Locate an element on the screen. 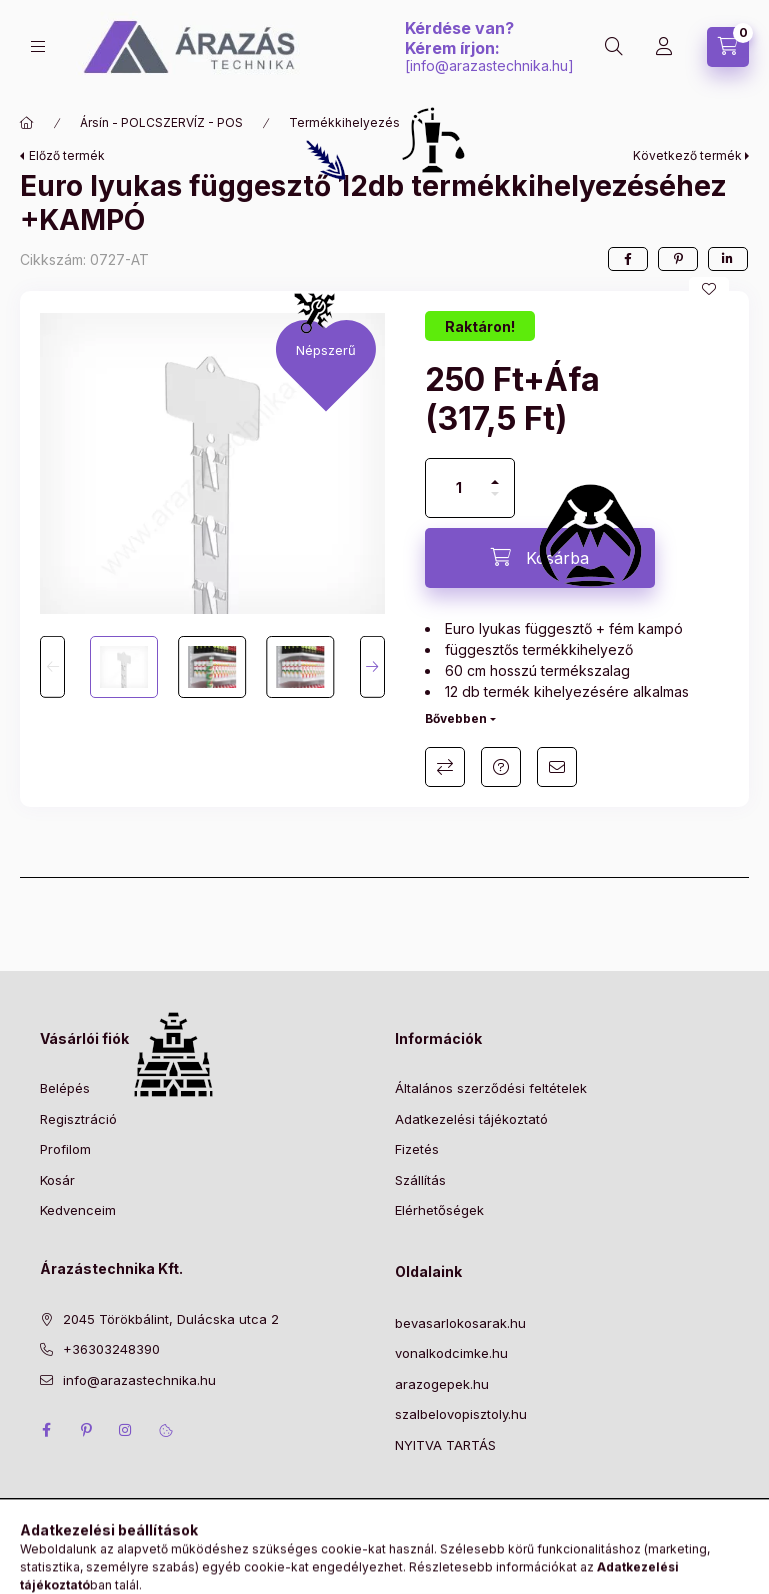 Image resolution: width=769 pixels, height=1594 pixels. access viking or norse-themed content is located at coordinates (173, 1054).